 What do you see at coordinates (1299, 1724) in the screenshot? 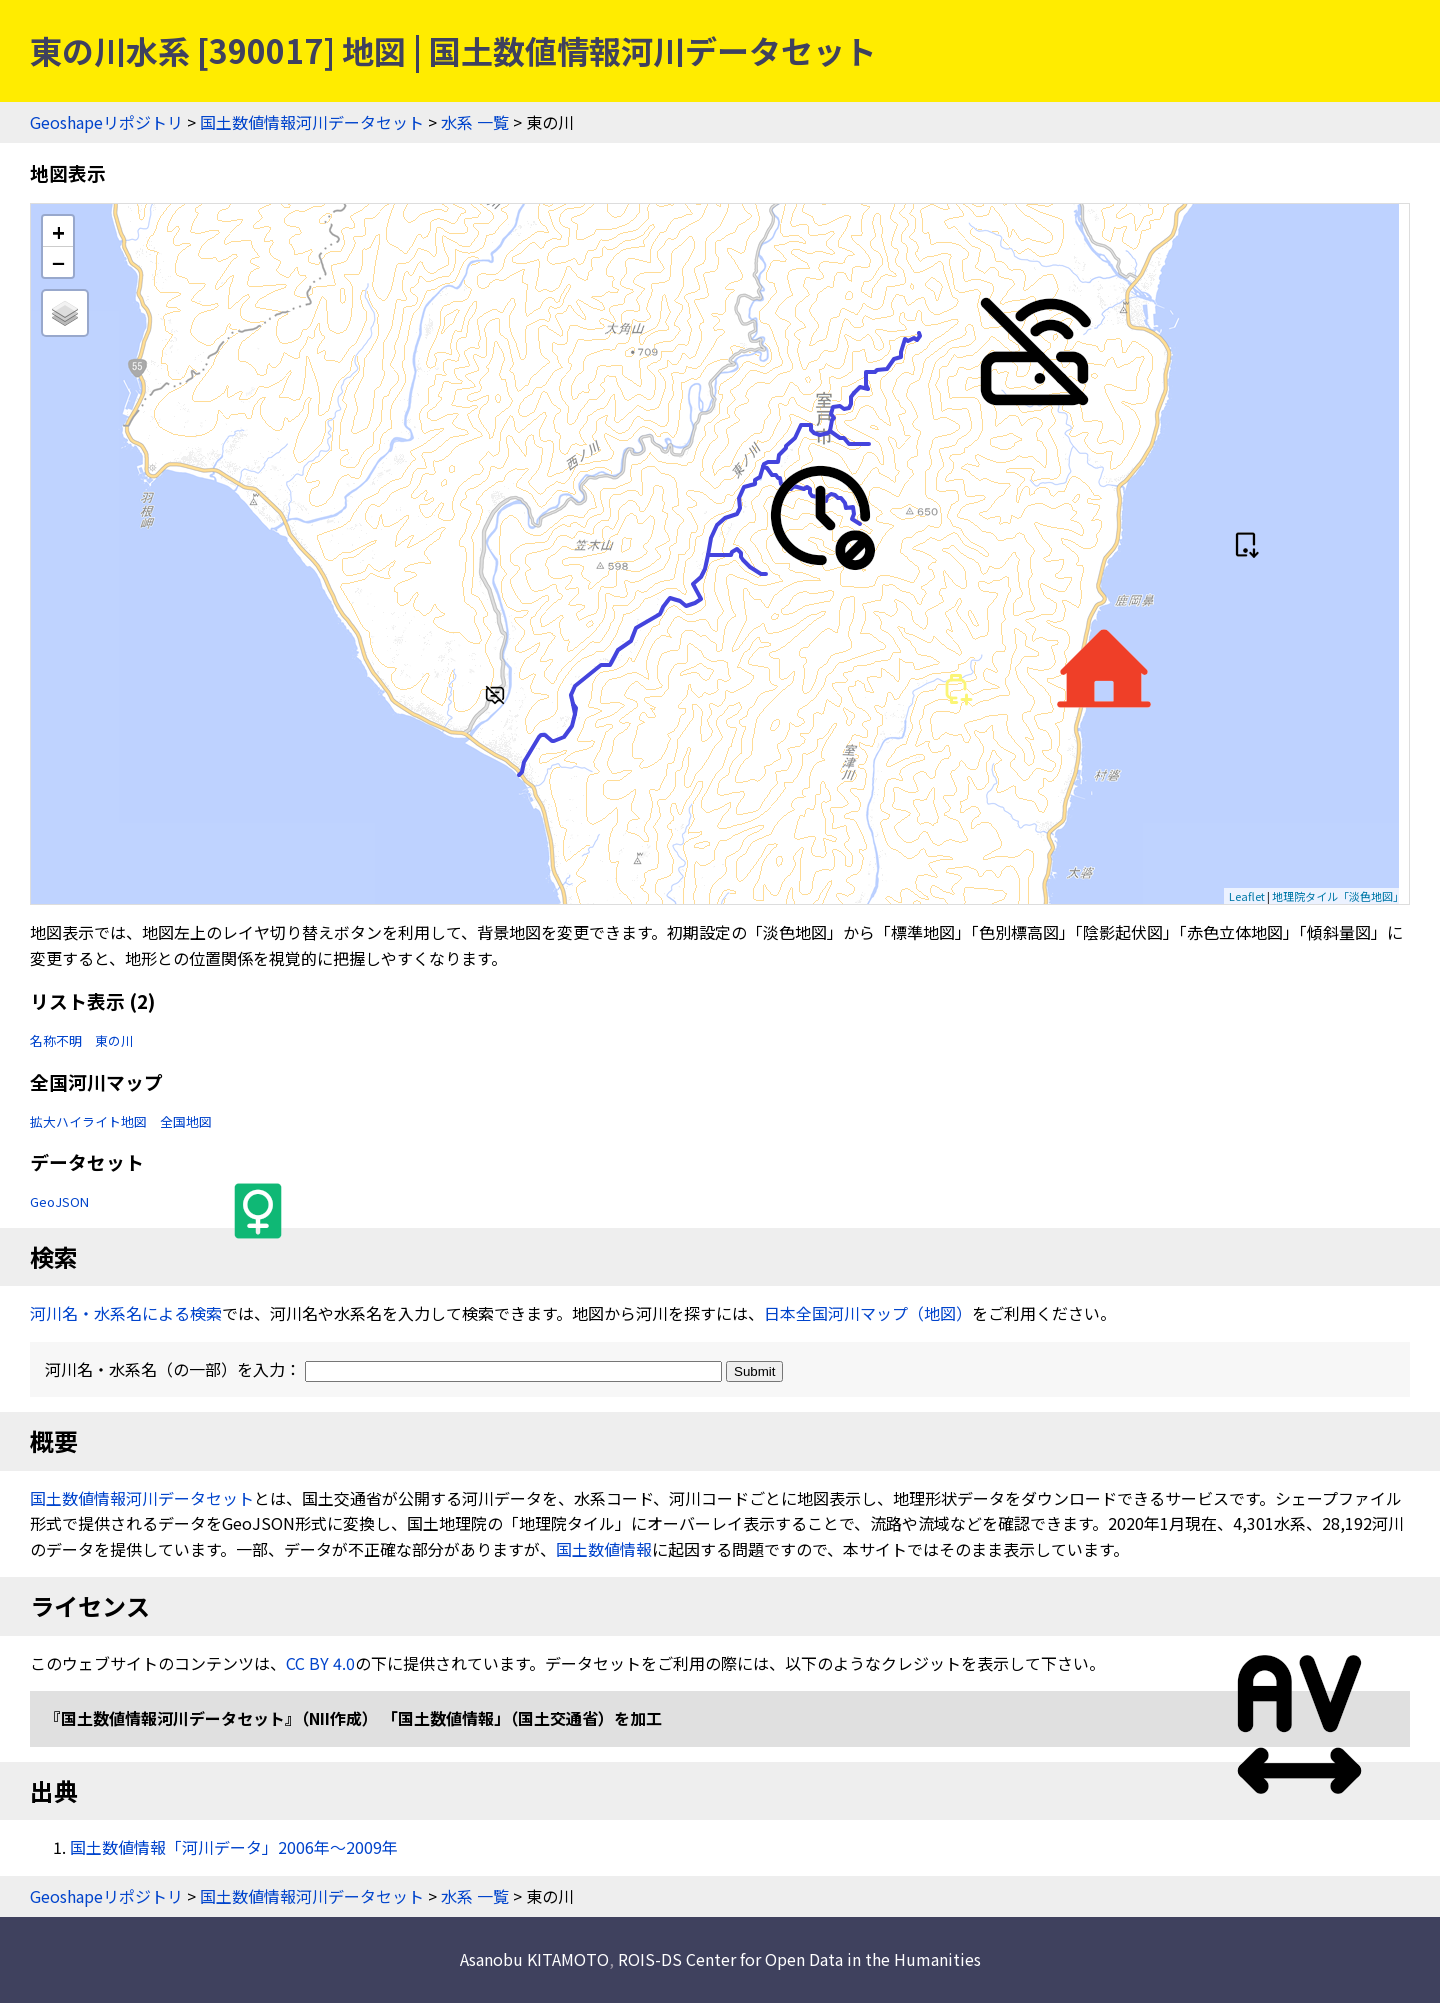
I see `adjust letter spacing in text` at bounding box center [1299, 1724].